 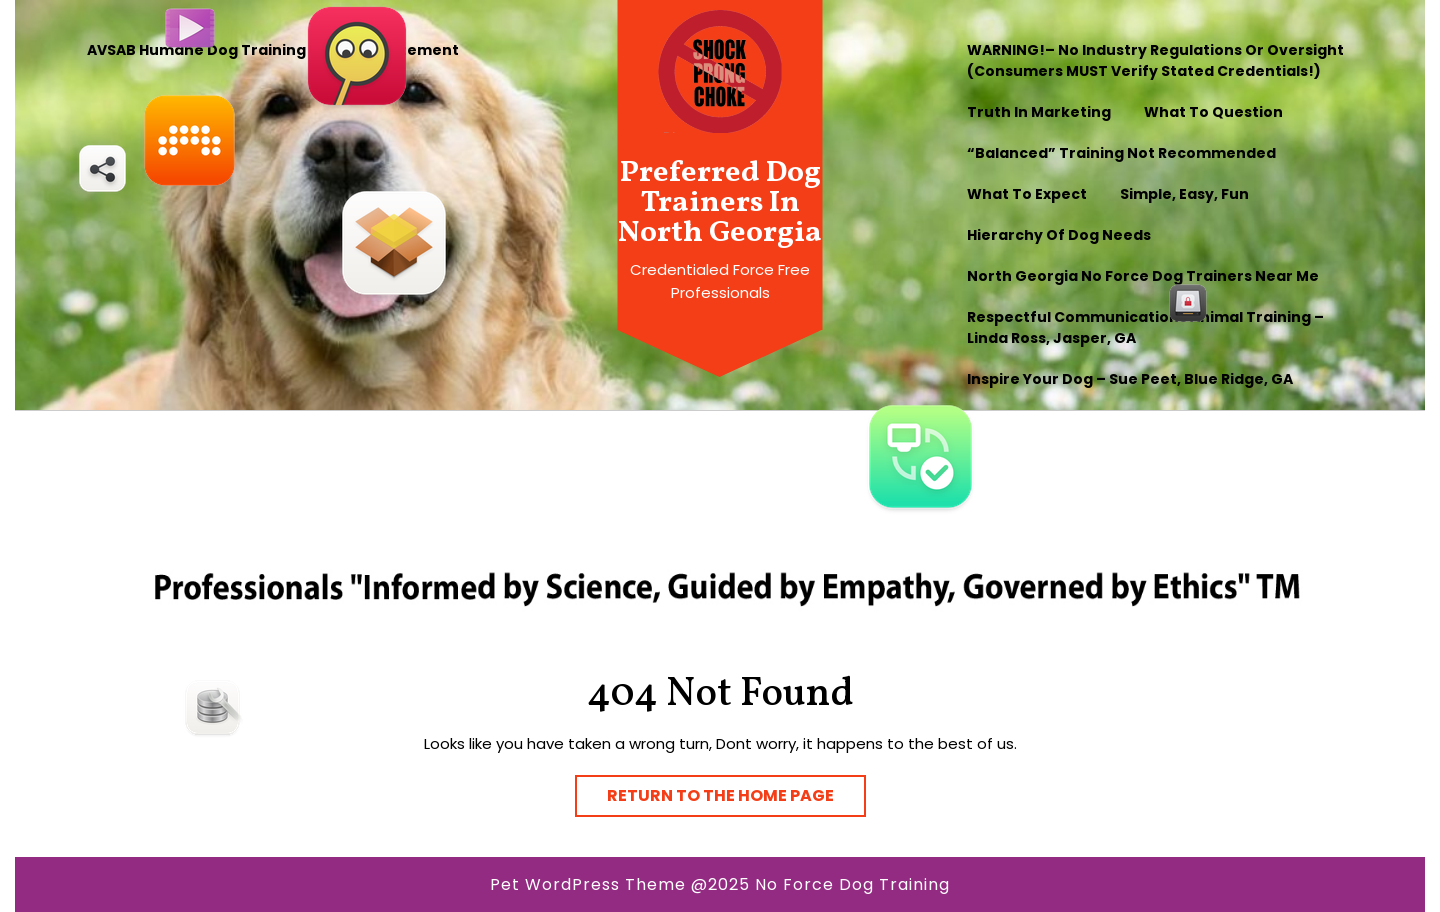 I want to click on open the video player app, so click(x=190, y=28).